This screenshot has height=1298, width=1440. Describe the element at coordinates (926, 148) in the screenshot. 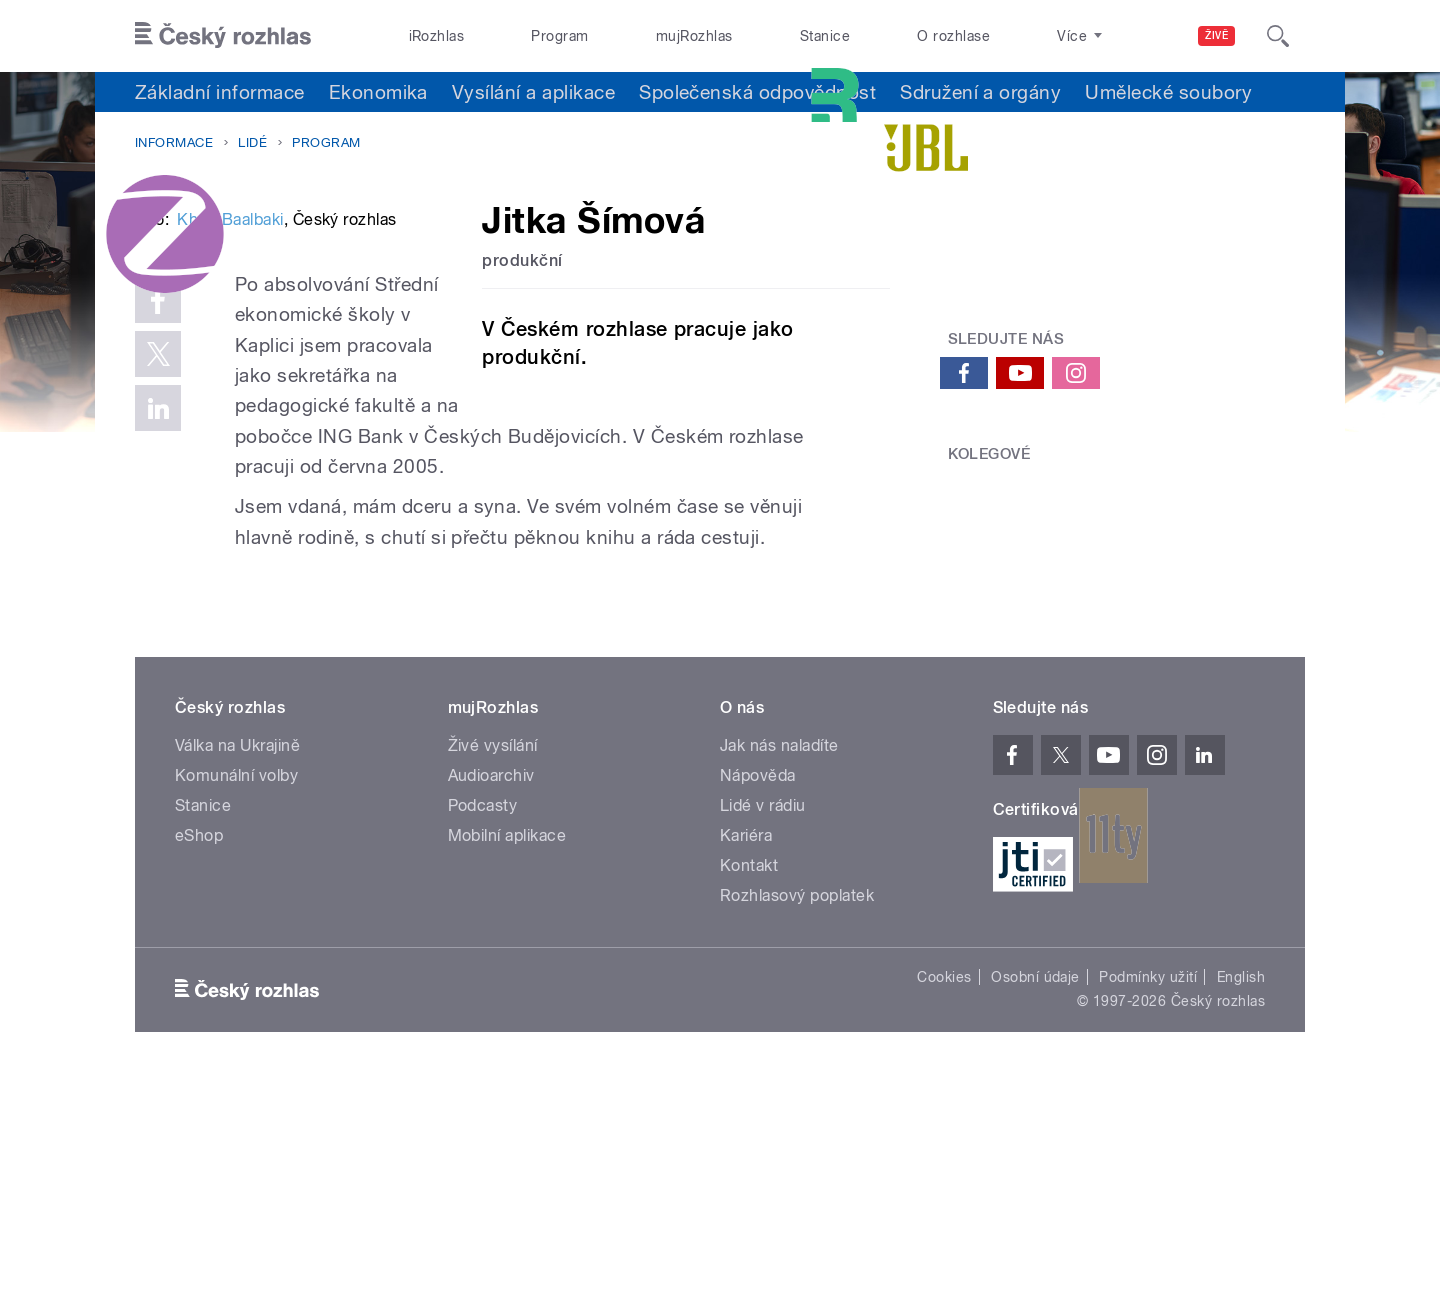

I see `JBL brand logo` at that location.